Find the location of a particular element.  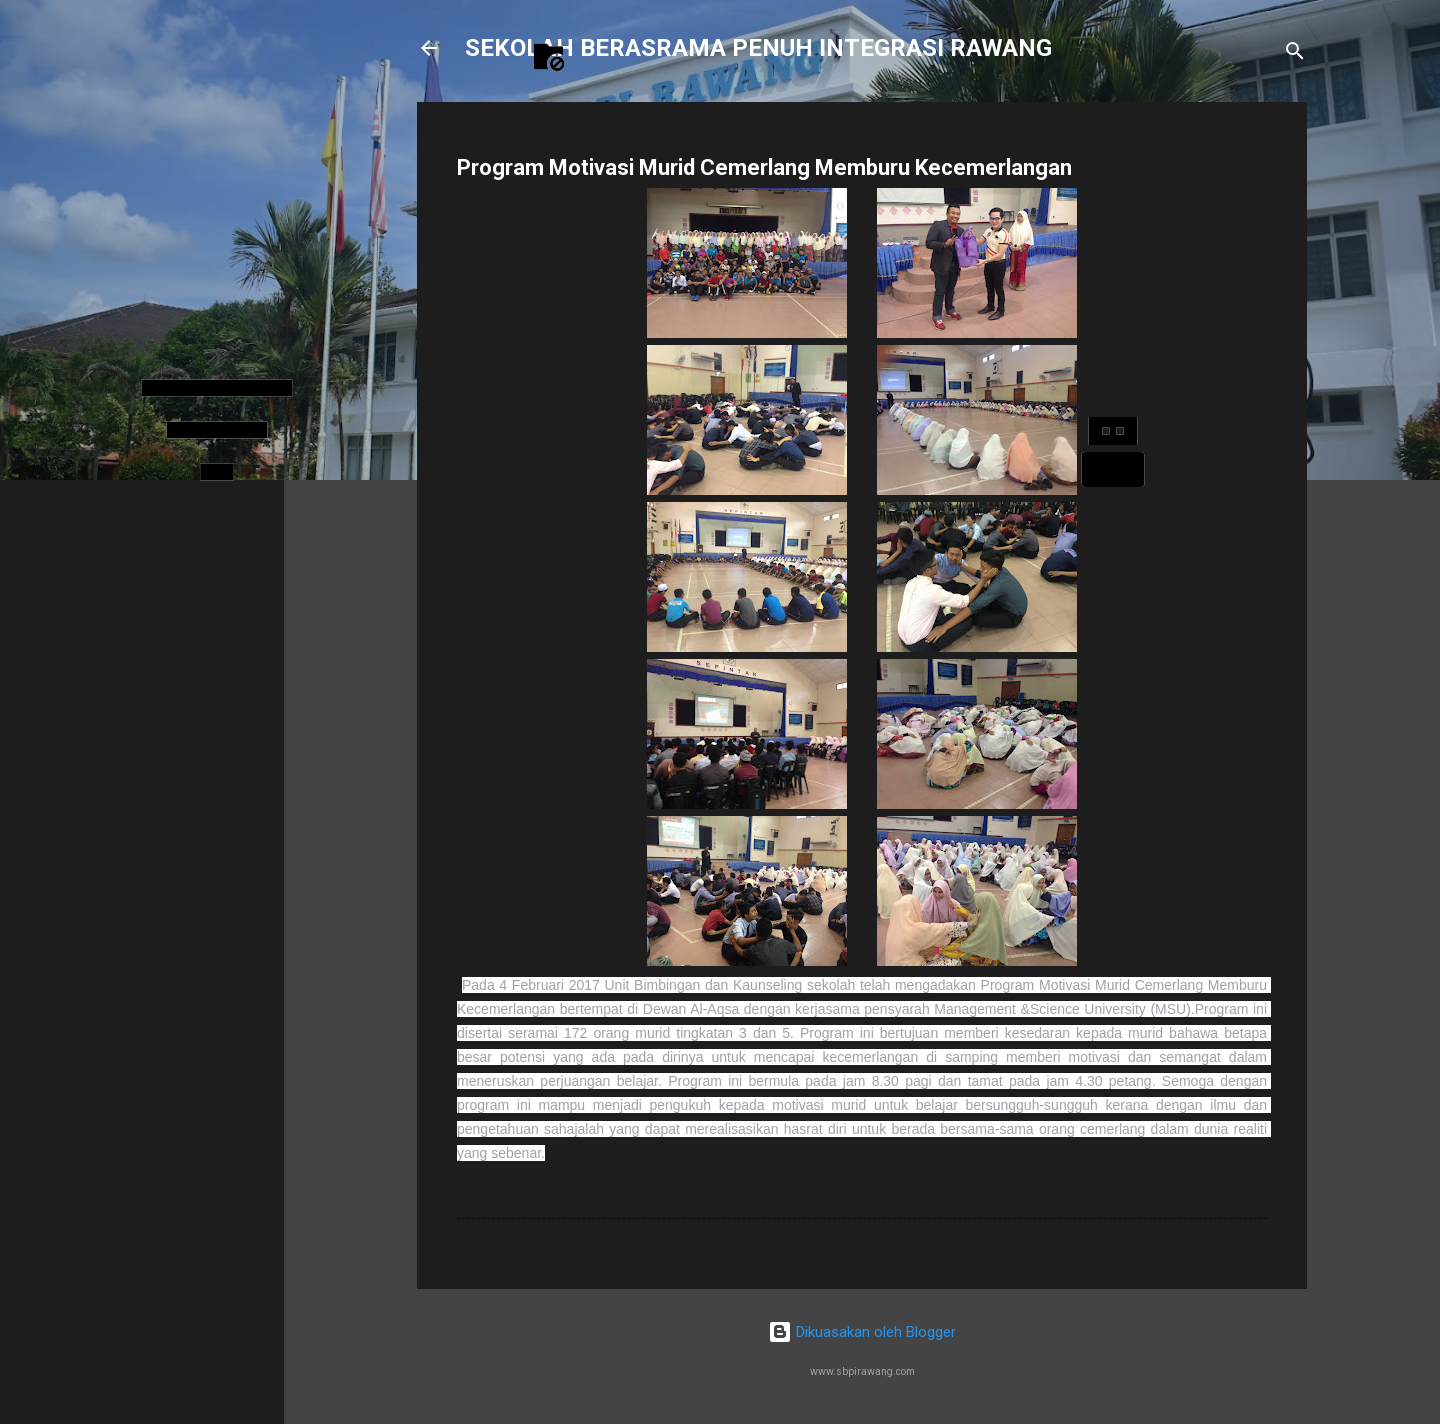

access denied to this folder is located at coordinates (548, 56).